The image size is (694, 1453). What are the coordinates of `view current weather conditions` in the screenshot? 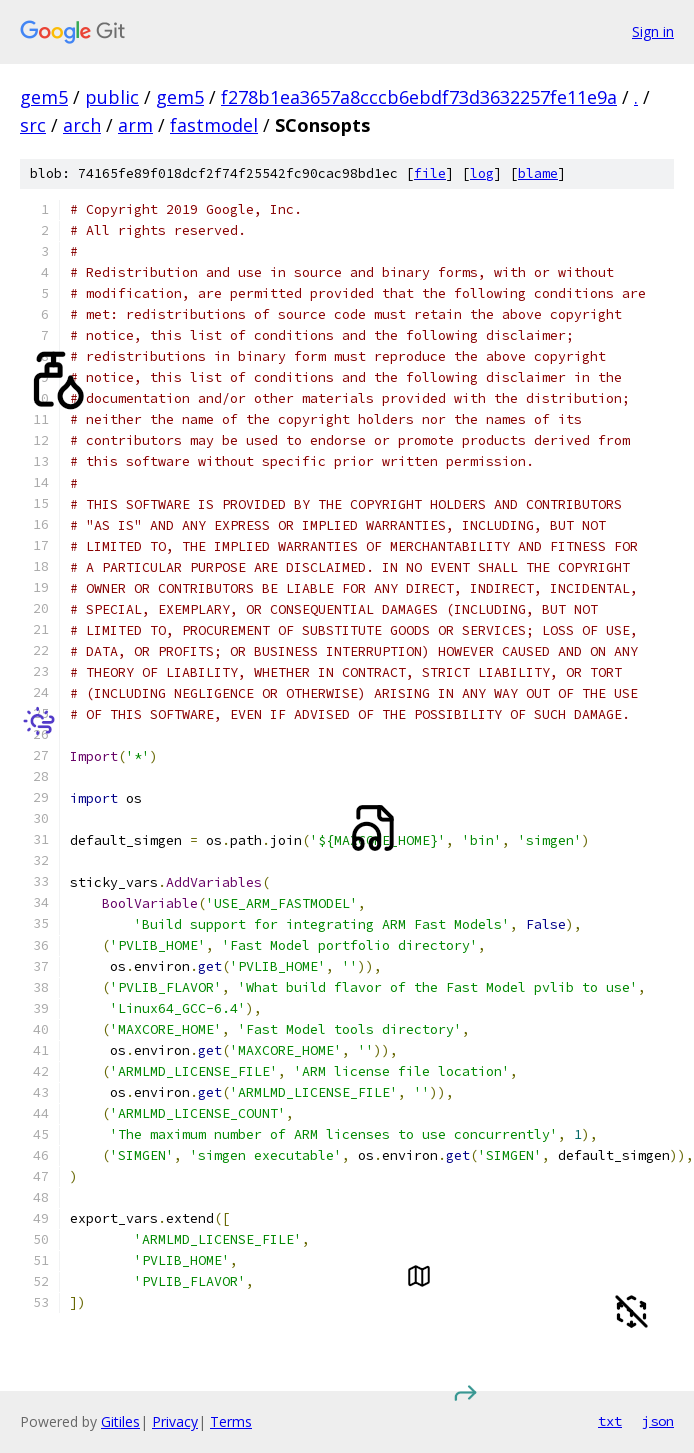 It's located at (39, 721).